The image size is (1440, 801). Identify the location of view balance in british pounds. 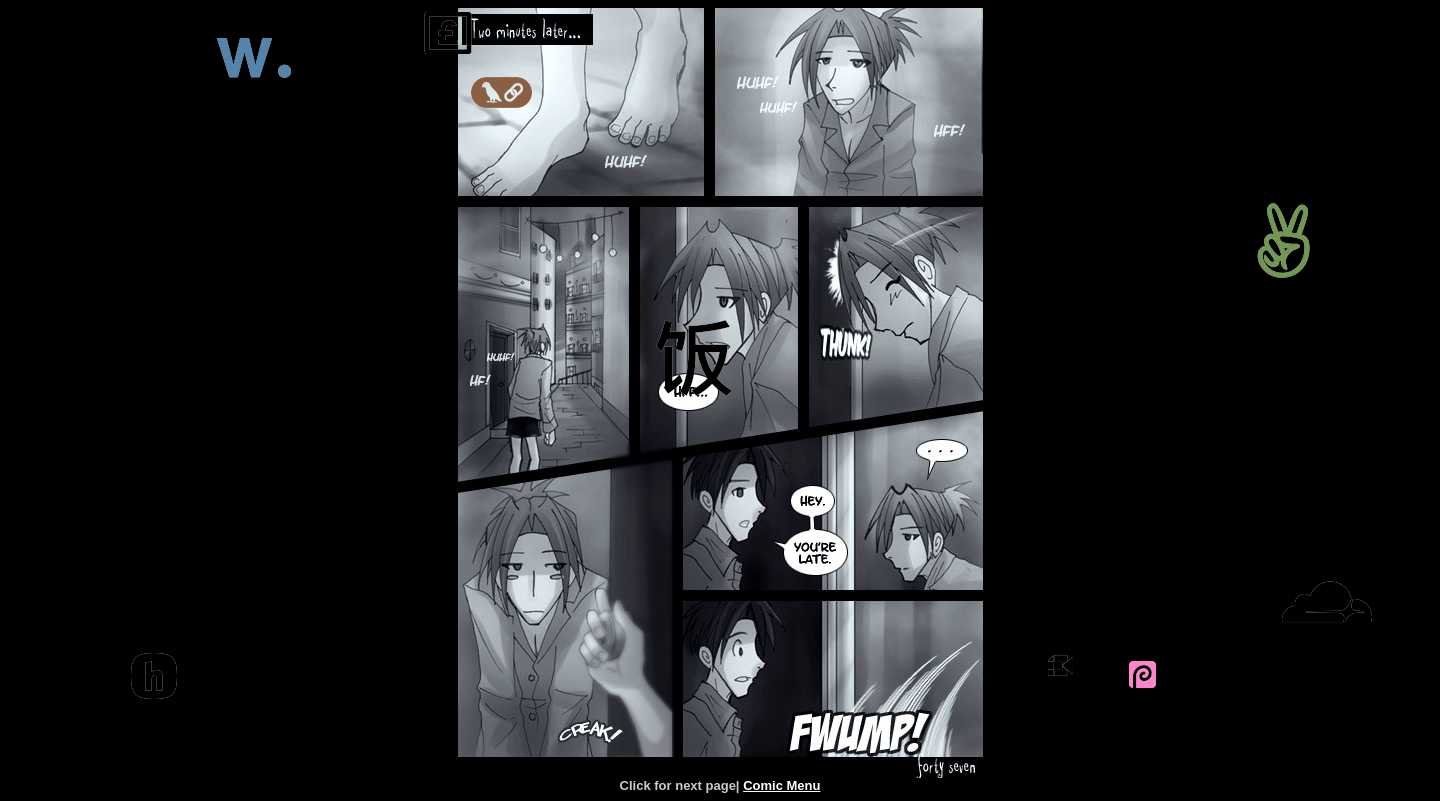
(448, 33).